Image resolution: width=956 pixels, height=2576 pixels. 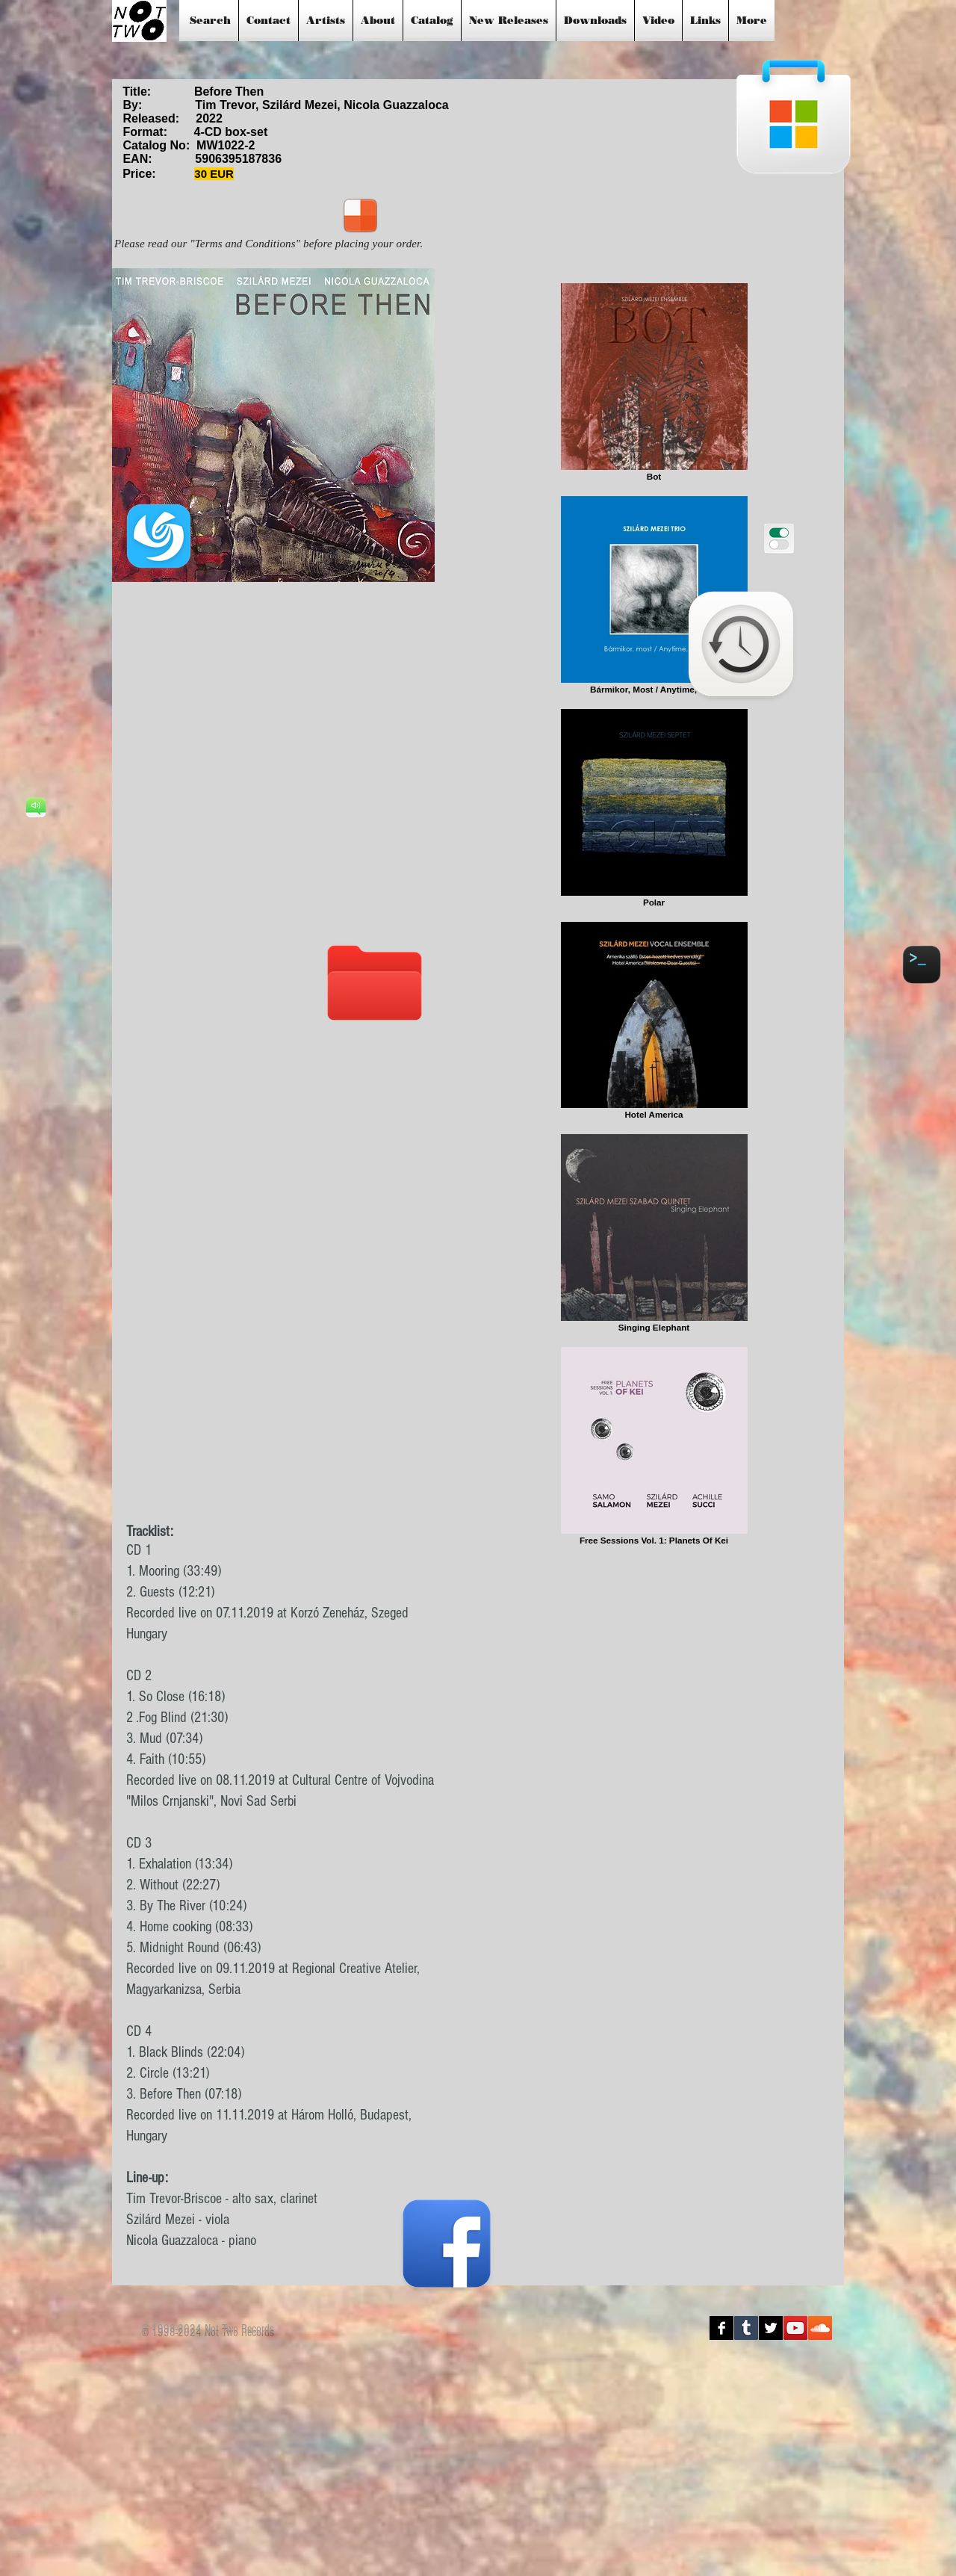 What do you see at coordinates (793, 117) in the screenshot?
I see `open the Microsoft Store app` at bounding box center [793, 117].